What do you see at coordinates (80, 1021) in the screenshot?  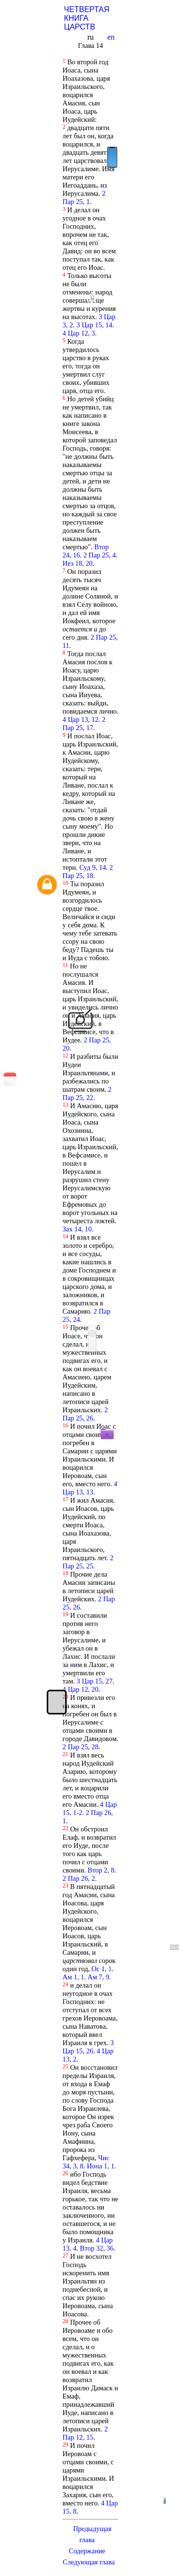 I see `customize display and theme settings` at bounding box center [80, 1021].